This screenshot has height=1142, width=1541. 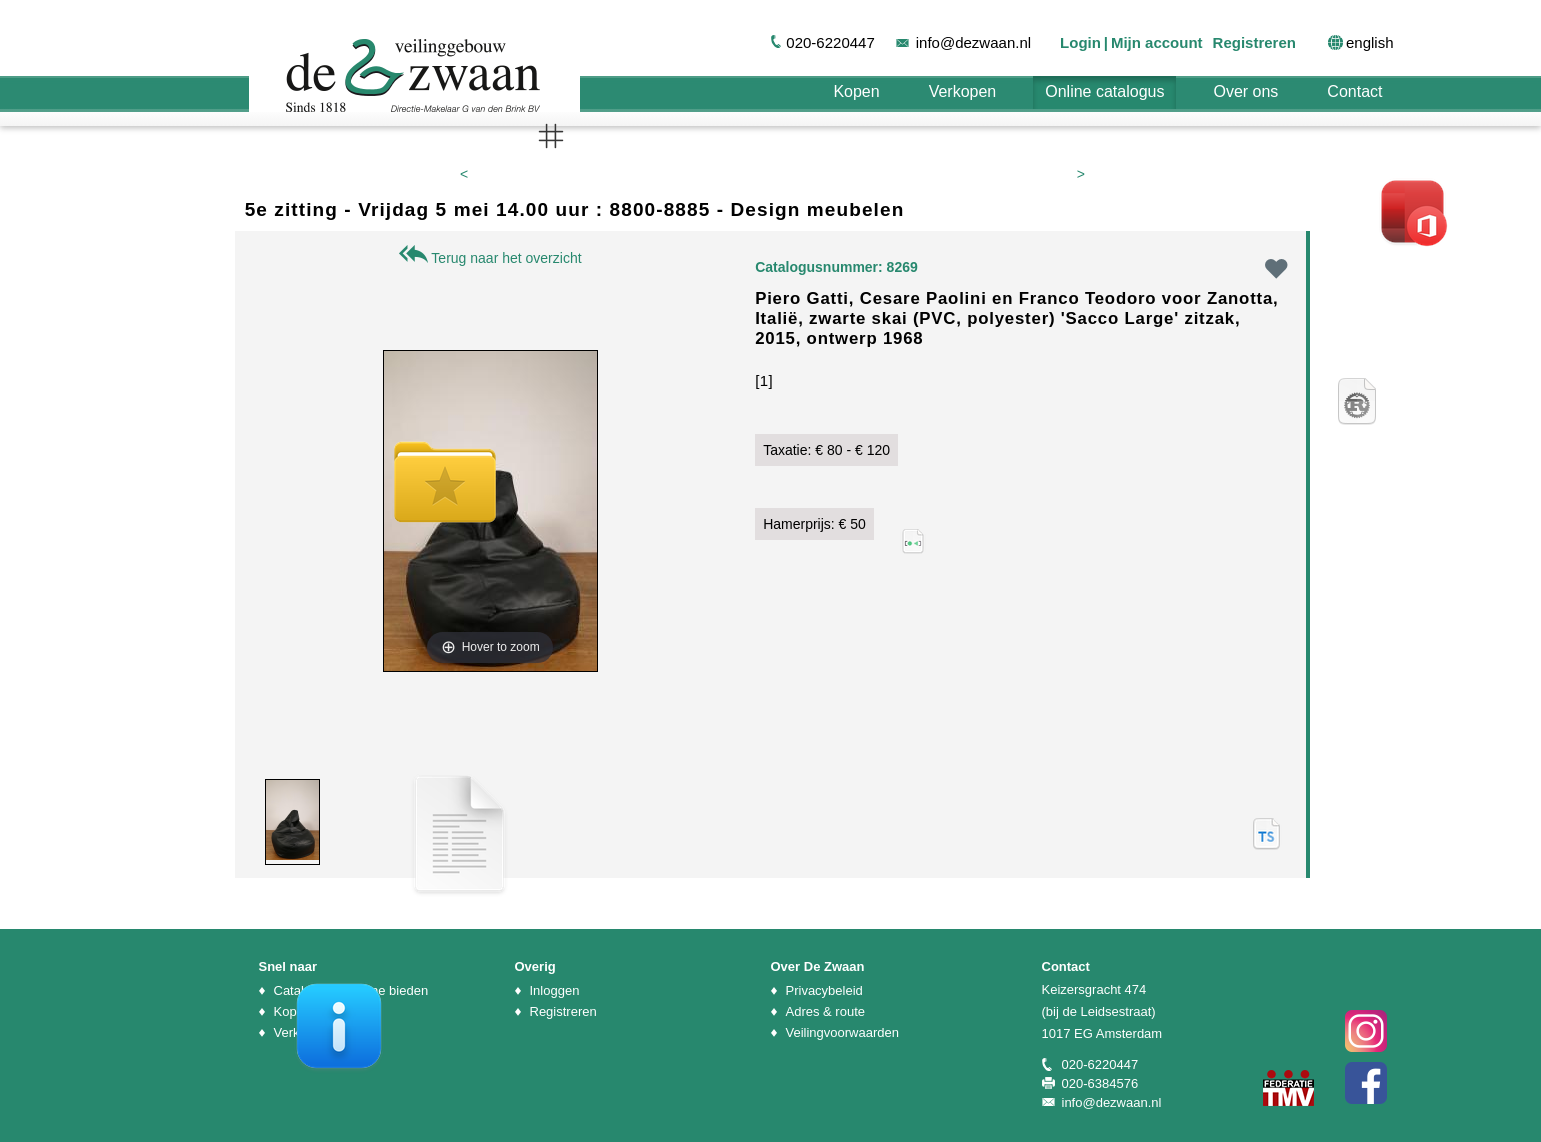 I want to click on a text document file preview, so click(x=459, y=835).